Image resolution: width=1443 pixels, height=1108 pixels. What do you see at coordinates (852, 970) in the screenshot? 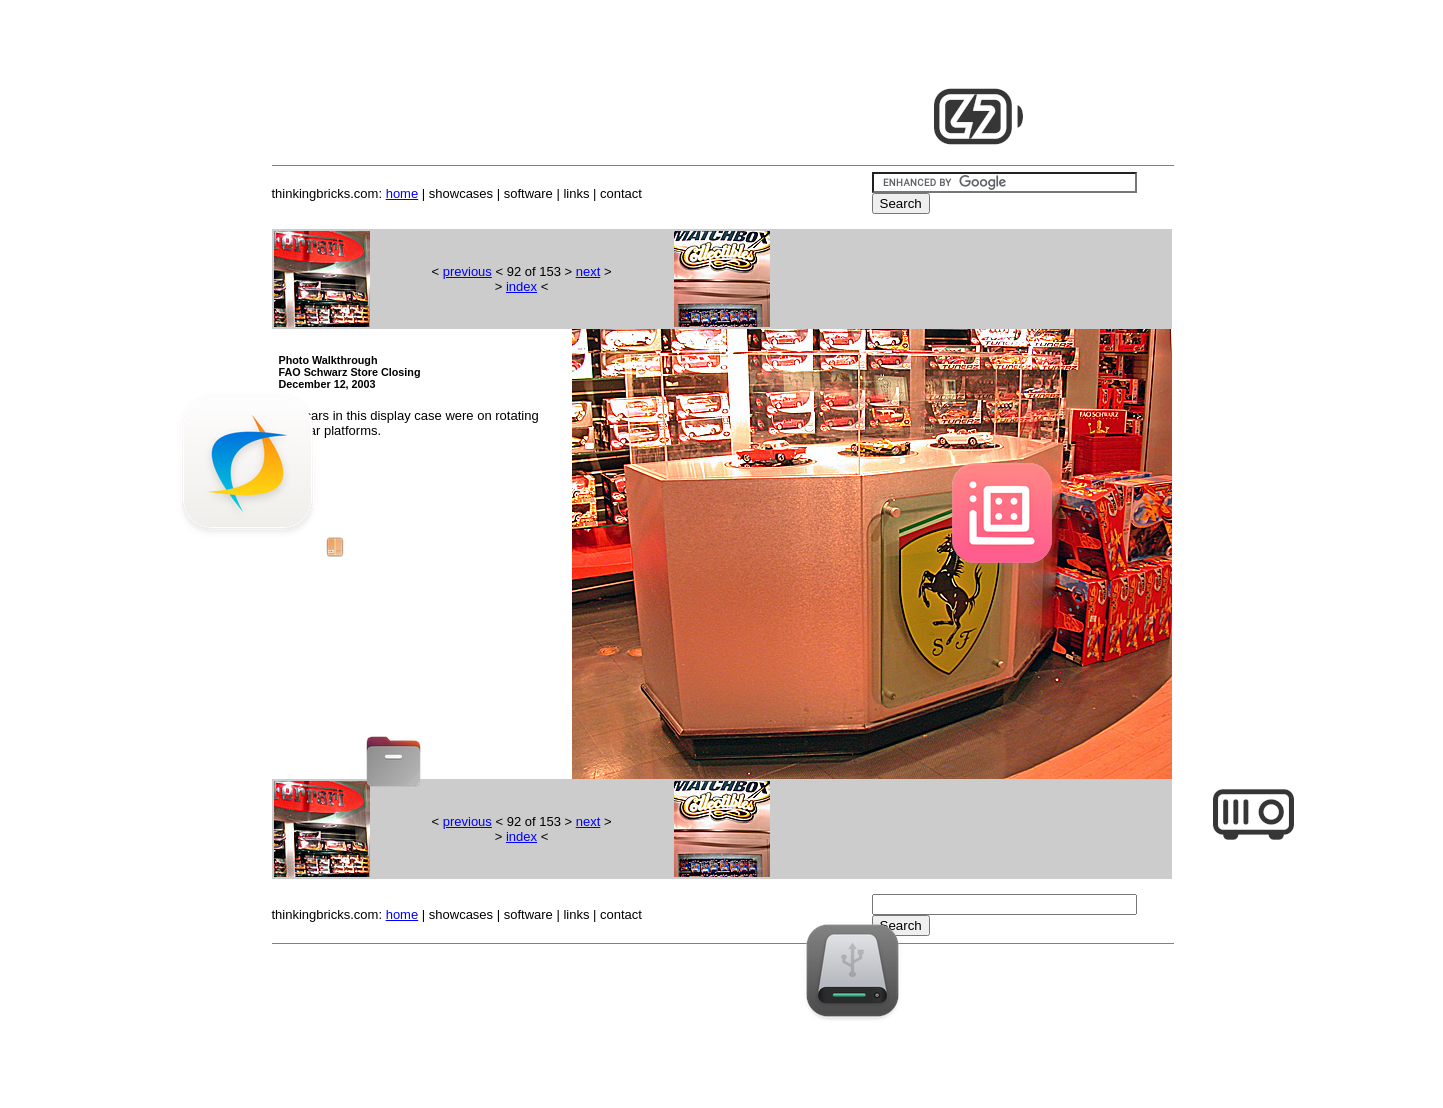
I see `create a bootable USB drive` at bounding box center [852, 970].